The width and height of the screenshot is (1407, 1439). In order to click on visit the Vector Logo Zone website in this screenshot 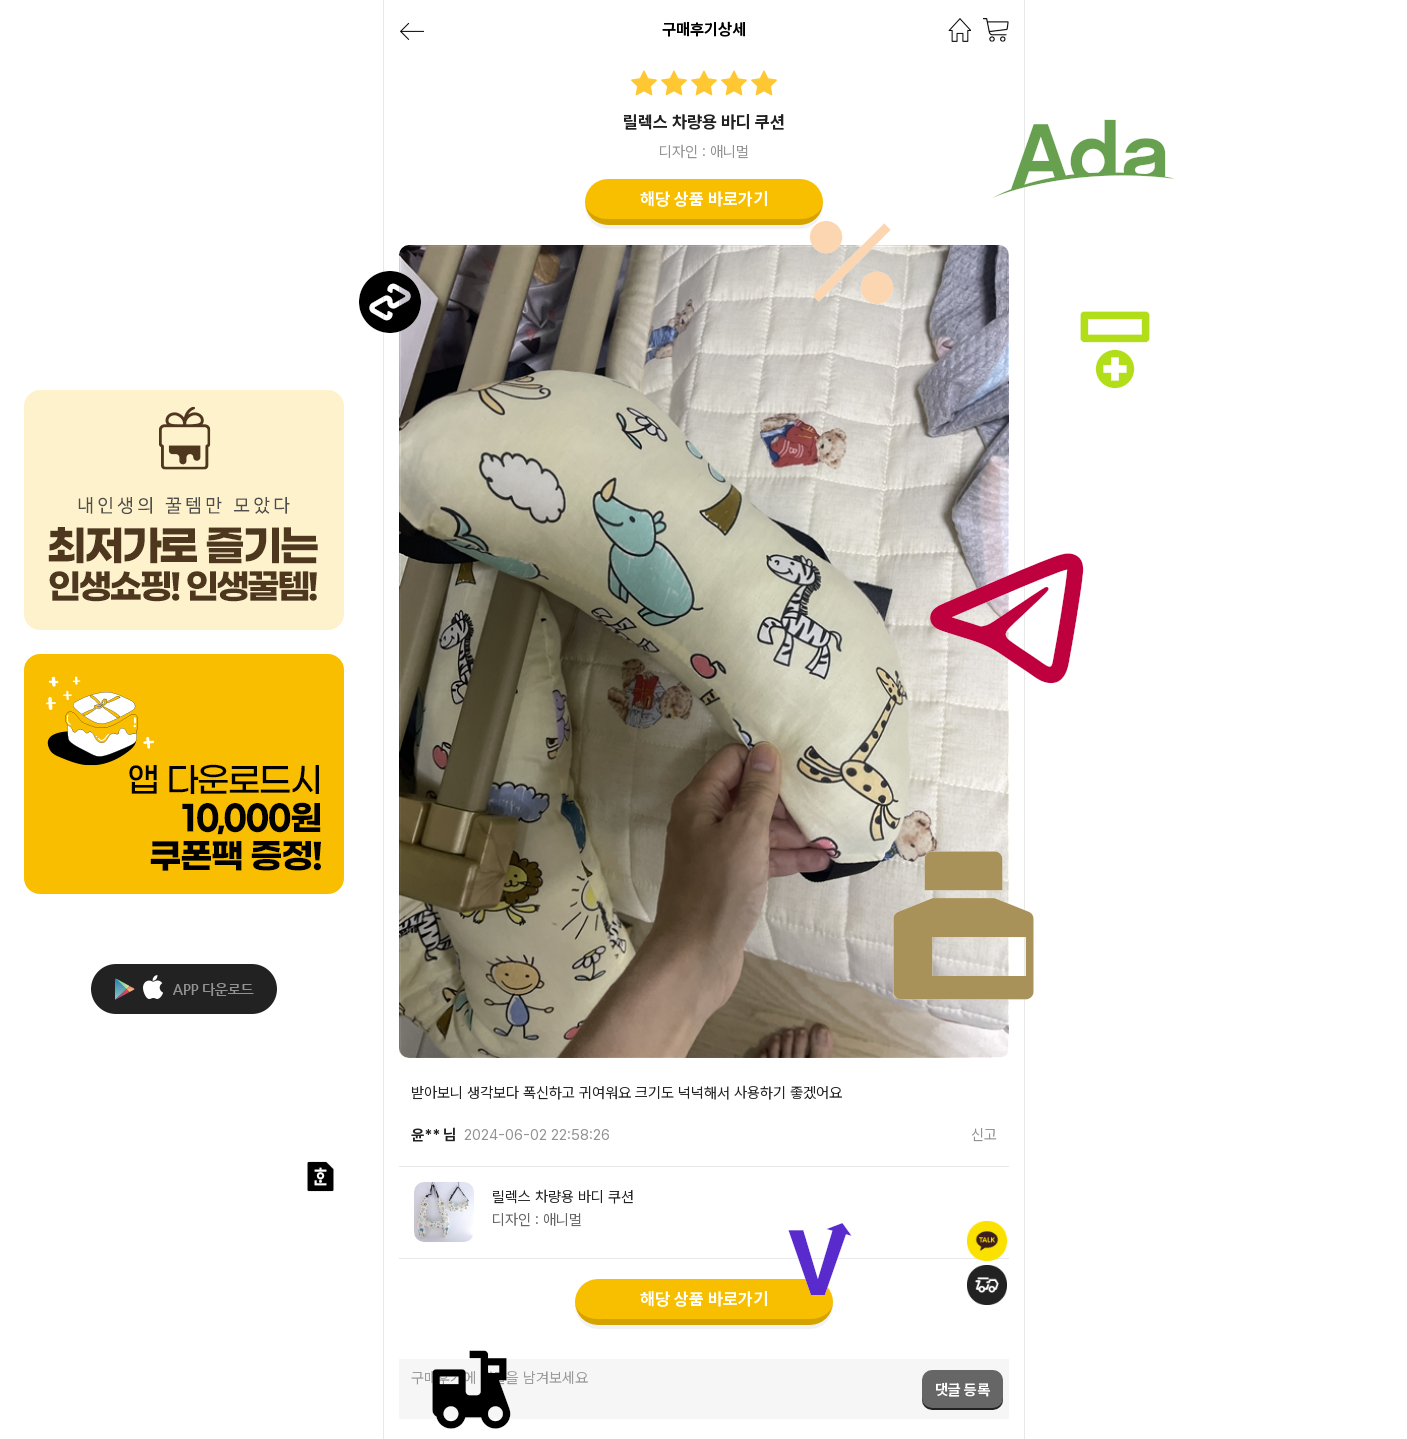, I will do `click(820, 1259)`.